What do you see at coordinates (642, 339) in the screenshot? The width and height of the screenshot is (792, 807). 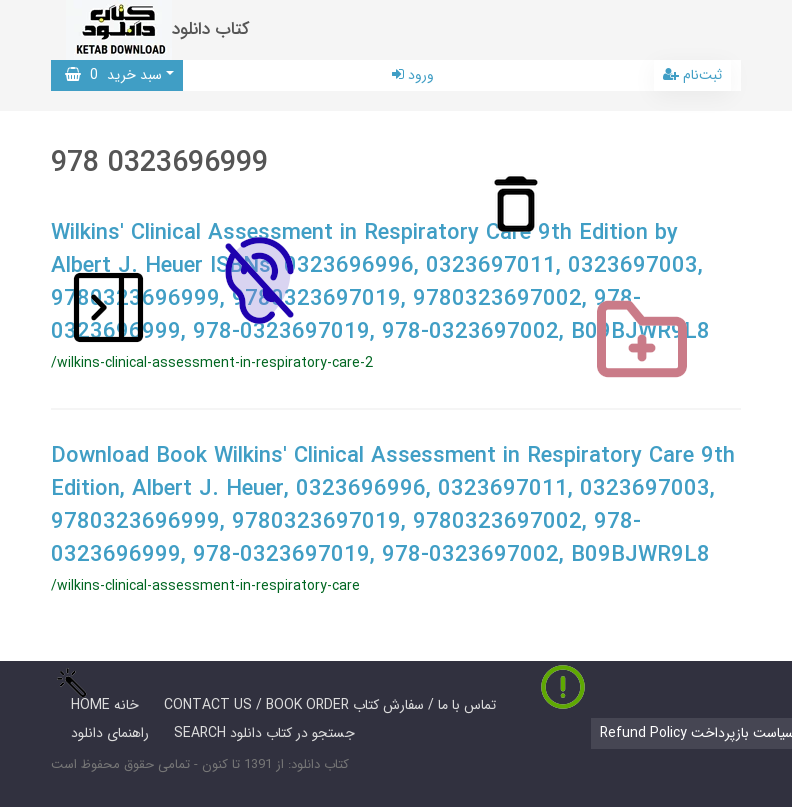 I see `create a new folder` at bounding box center [642, 339].